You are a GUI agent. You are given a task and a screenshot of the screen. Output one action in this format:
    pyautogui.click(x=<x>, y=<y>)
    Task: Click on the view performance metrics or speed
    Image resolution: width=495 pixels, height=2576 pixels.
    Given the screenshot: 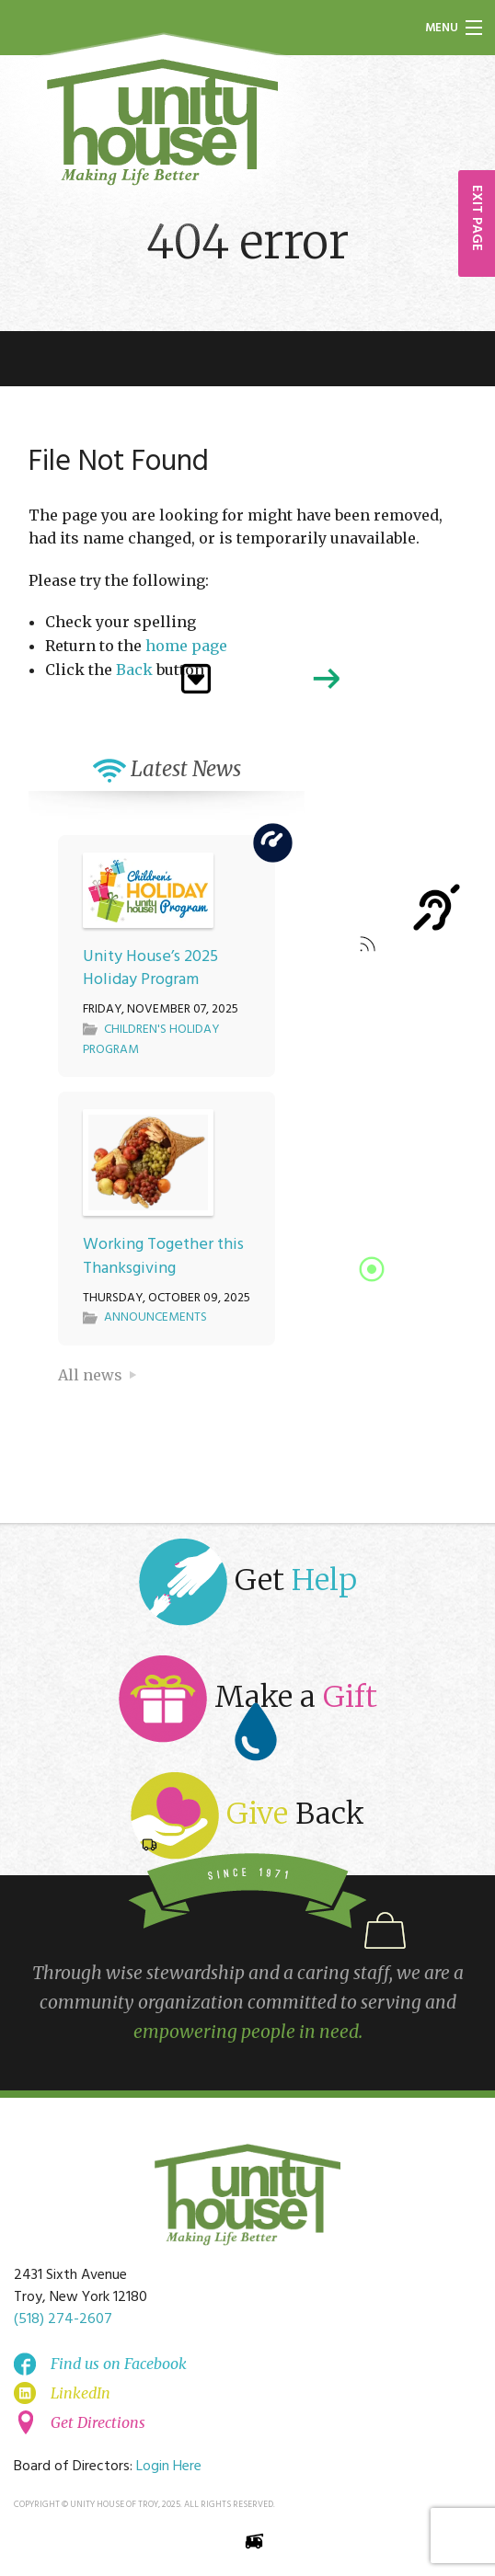 What is the action you would take?
    pyautogui.click(x=272, y=842)
    